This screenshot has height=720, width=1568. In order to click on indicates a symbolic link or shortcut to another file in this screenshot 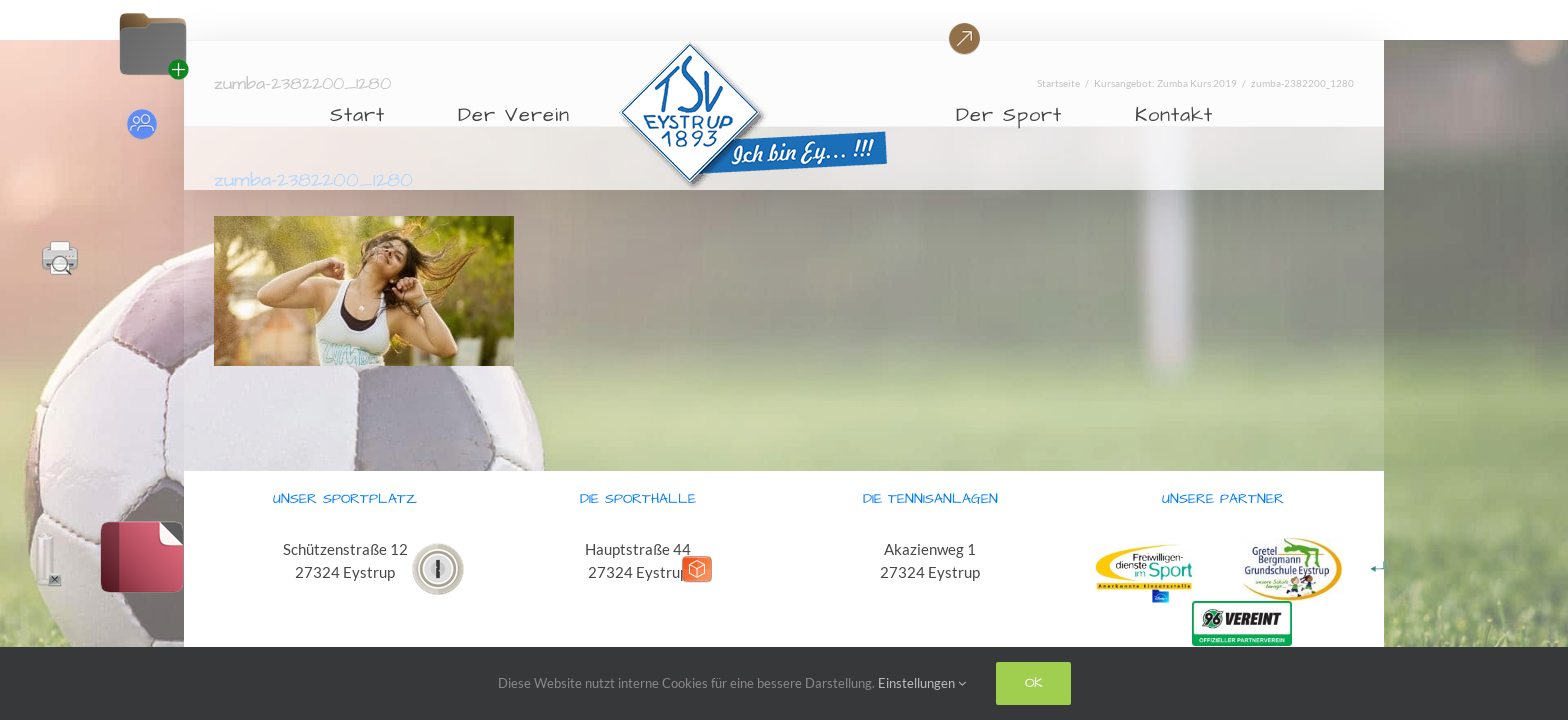, I will do `click(964, 38)`.